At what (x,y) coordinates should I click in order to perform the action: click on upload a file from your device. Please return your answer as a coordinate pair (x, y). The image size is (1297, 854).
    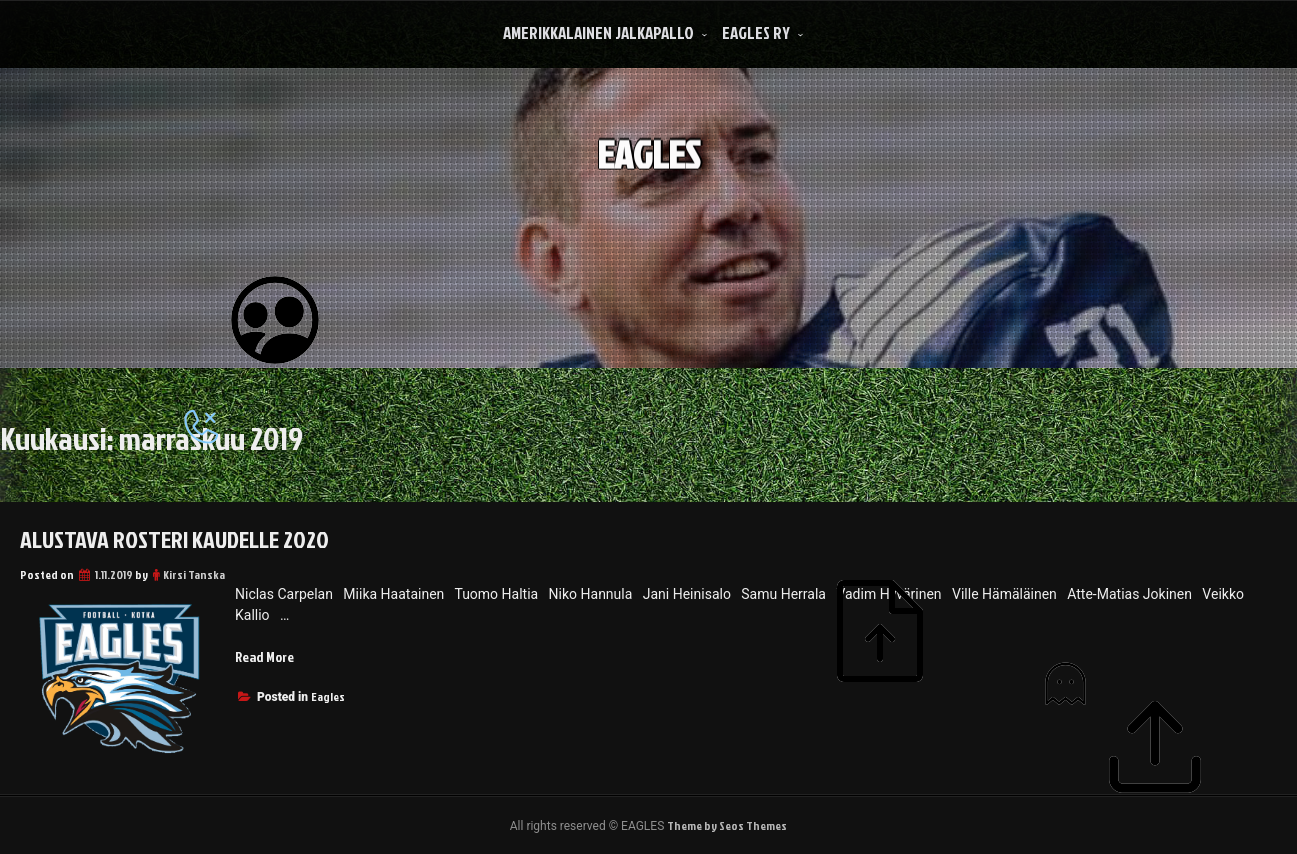
    Looking at the image, I should click on (1155, 747).